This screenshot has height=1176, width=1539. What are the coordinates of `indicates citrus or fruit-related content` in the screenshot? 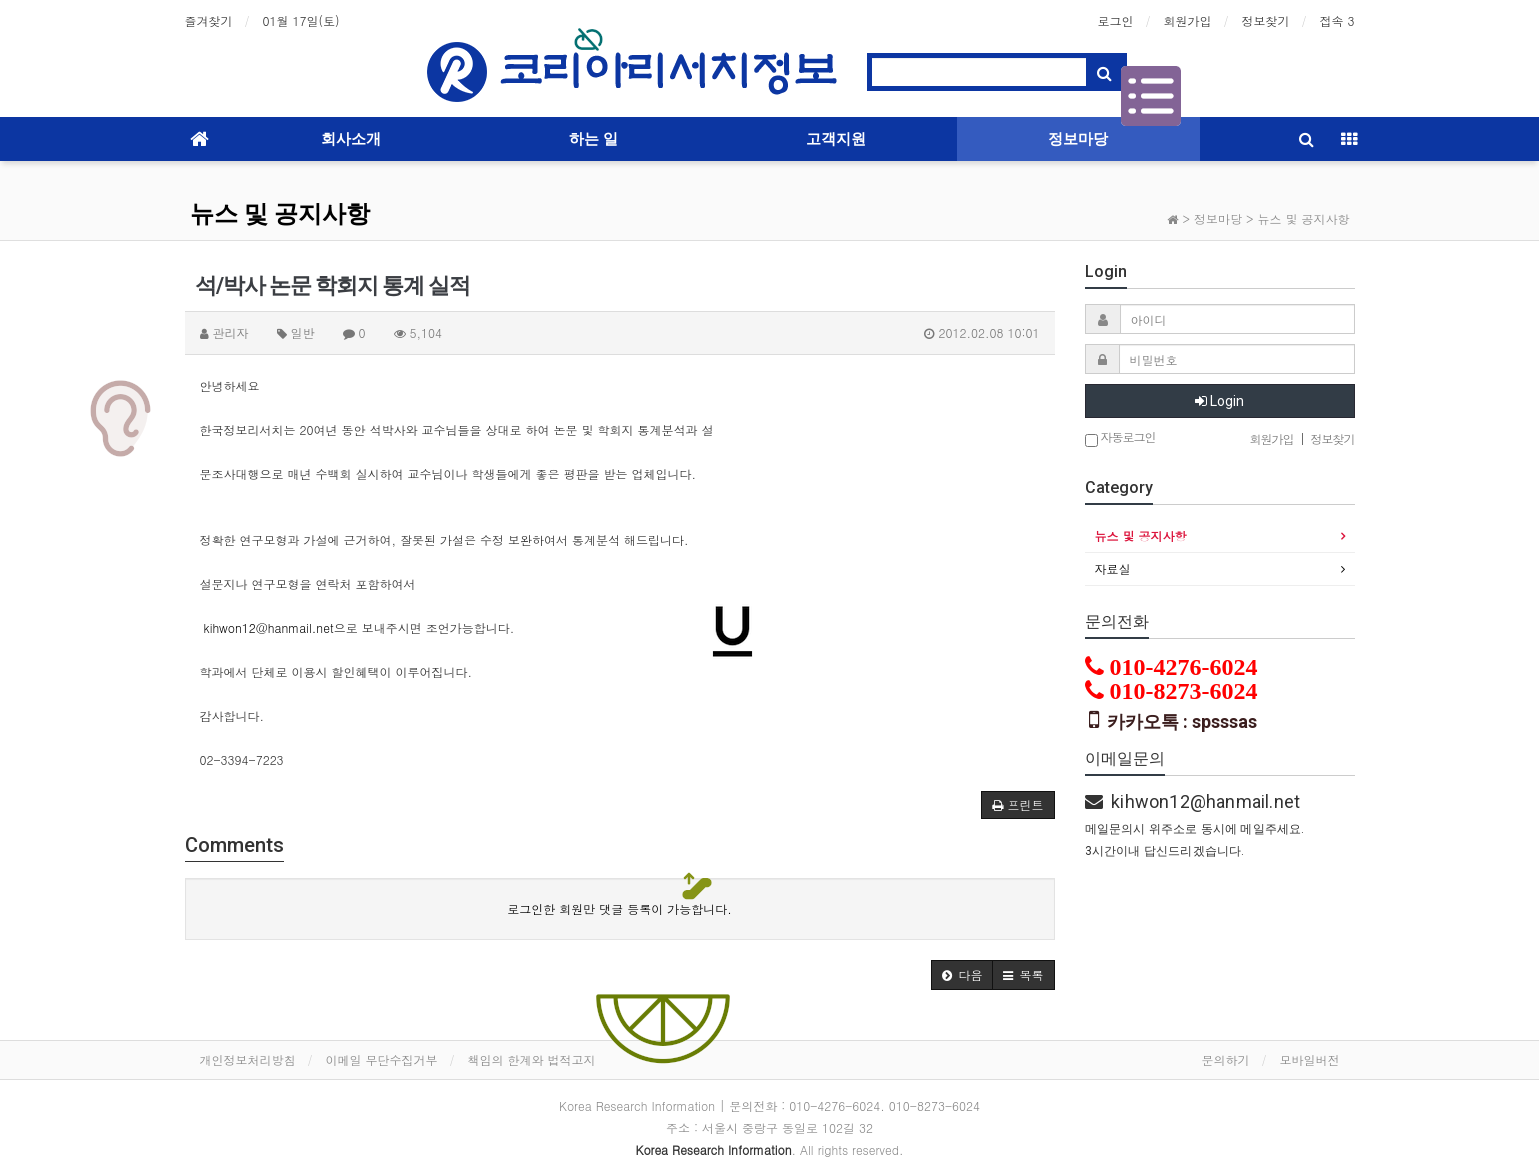 It's located at (663, 1018).